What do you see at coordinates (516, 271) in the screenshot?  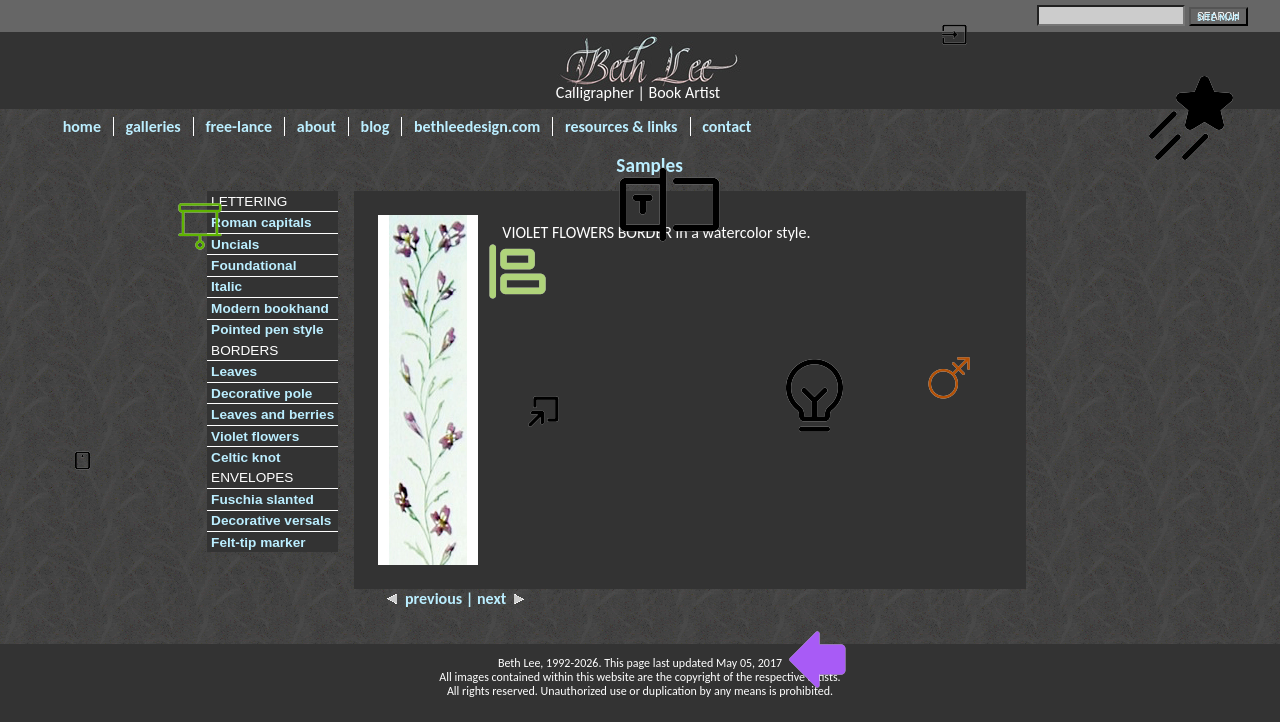 I see `align text to the left` at bounding box center [516, 271].